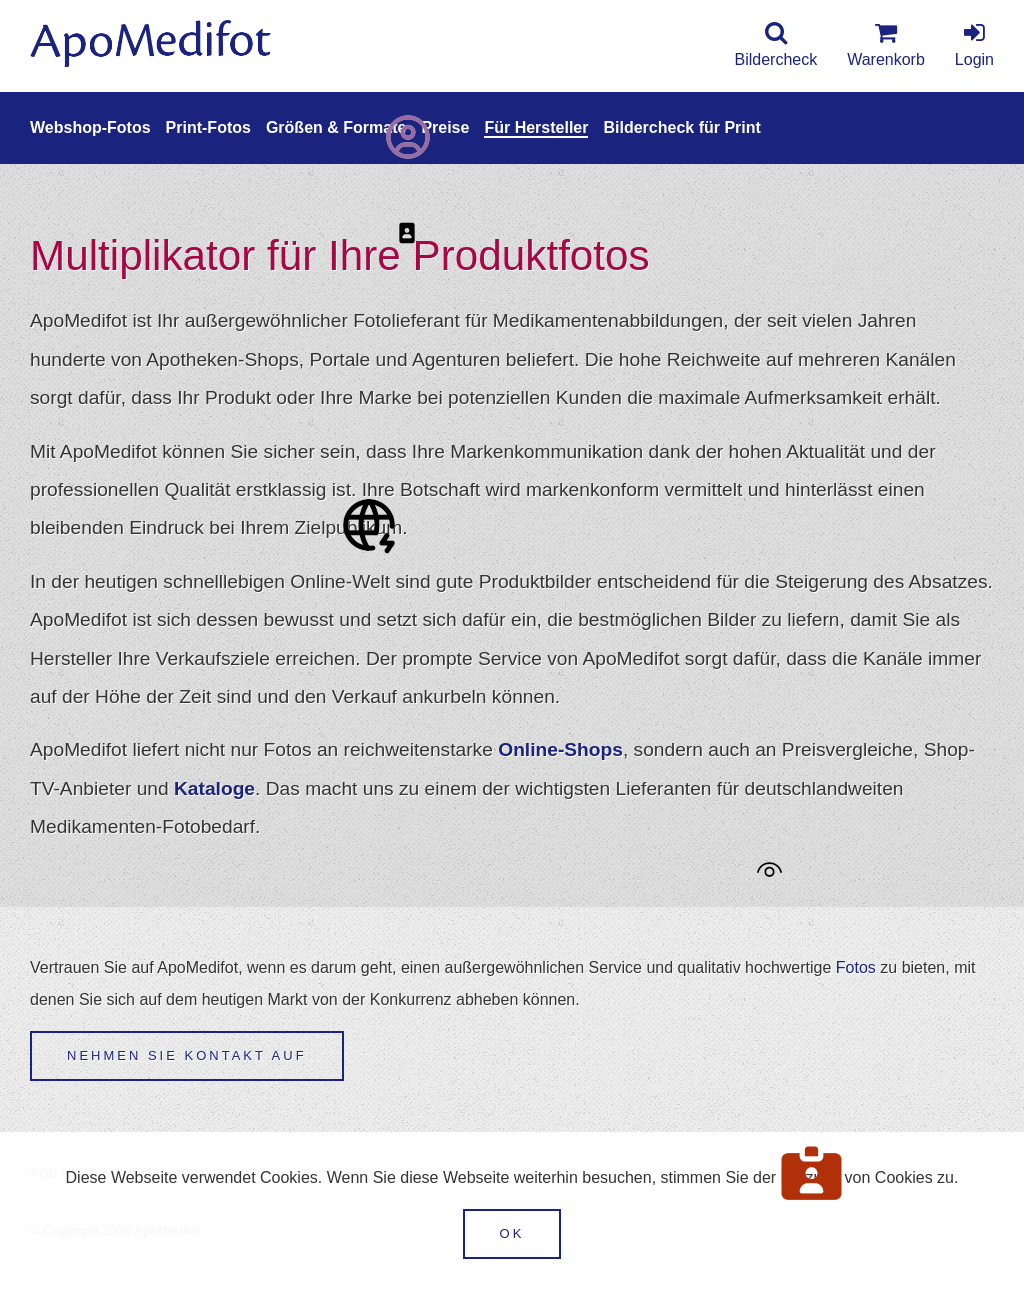 The width and height of the screenshot is (1024, 1289). Describe the element at coordinates (369, 525) in the screenshot. I see `quick access to global network settings` at that location.